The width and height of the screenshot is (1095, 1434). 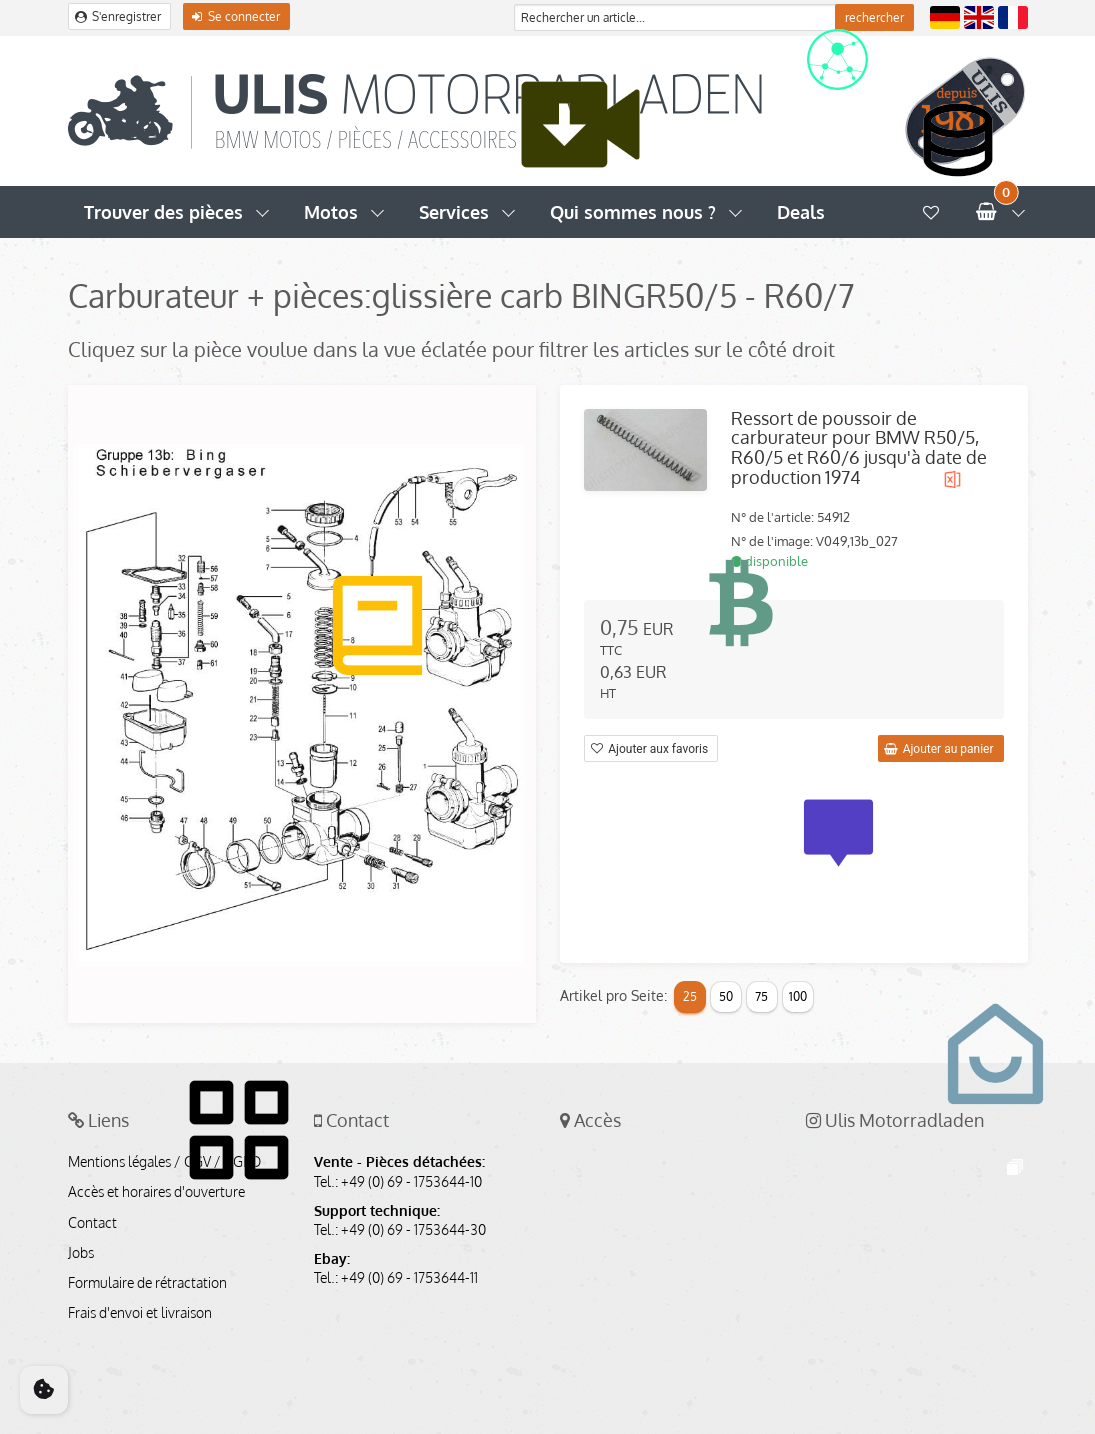 I want to click on open chat or messaging, so click(x=838, y=830).